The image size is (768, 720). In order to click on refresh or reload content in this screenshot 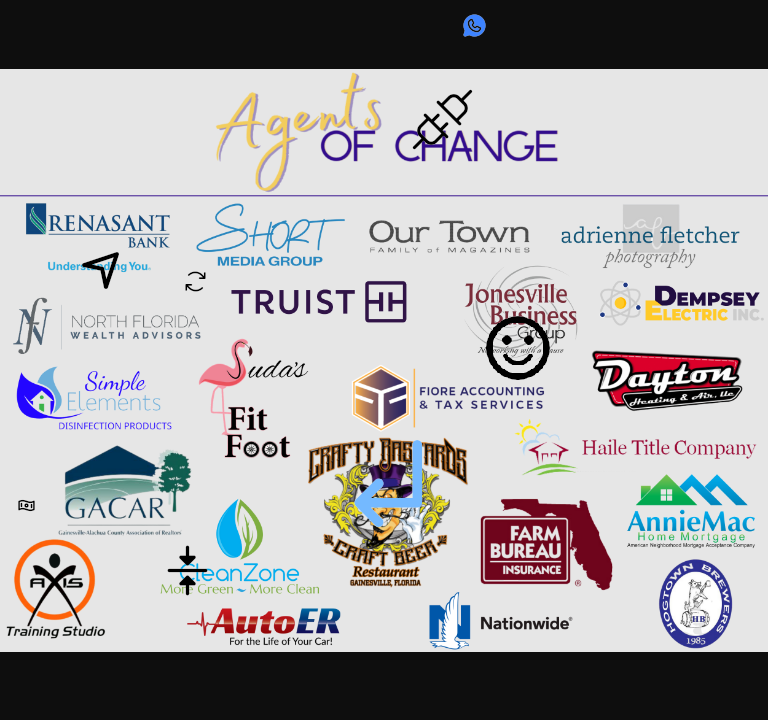, I will do `click(195, 281)`.